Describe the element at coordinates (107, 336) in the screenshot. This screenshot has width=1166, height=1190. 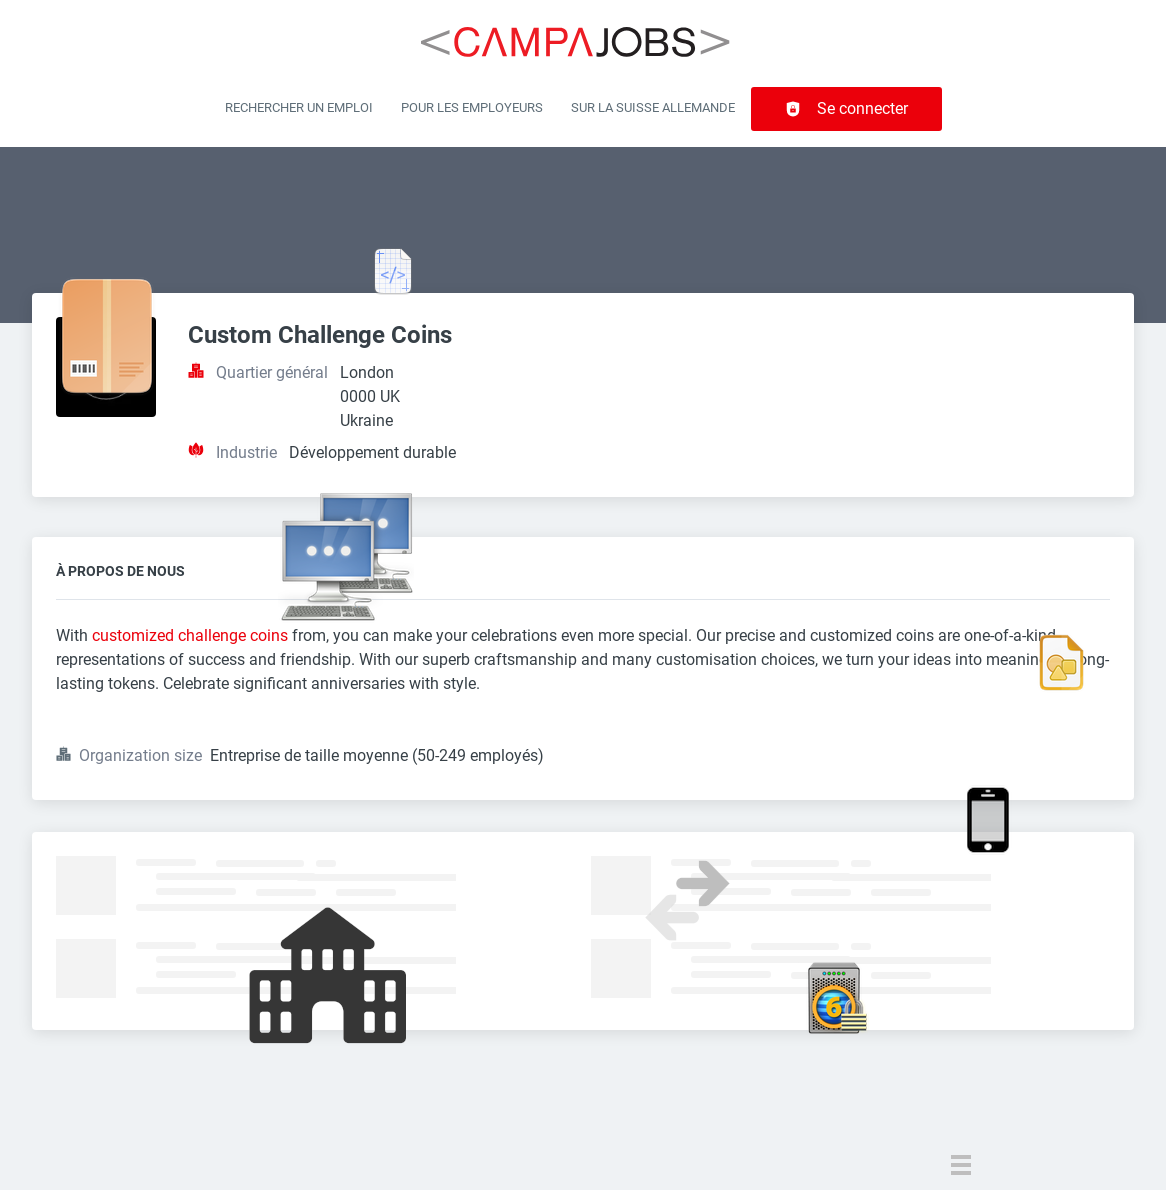
I see `open a package or archive file` at that location.